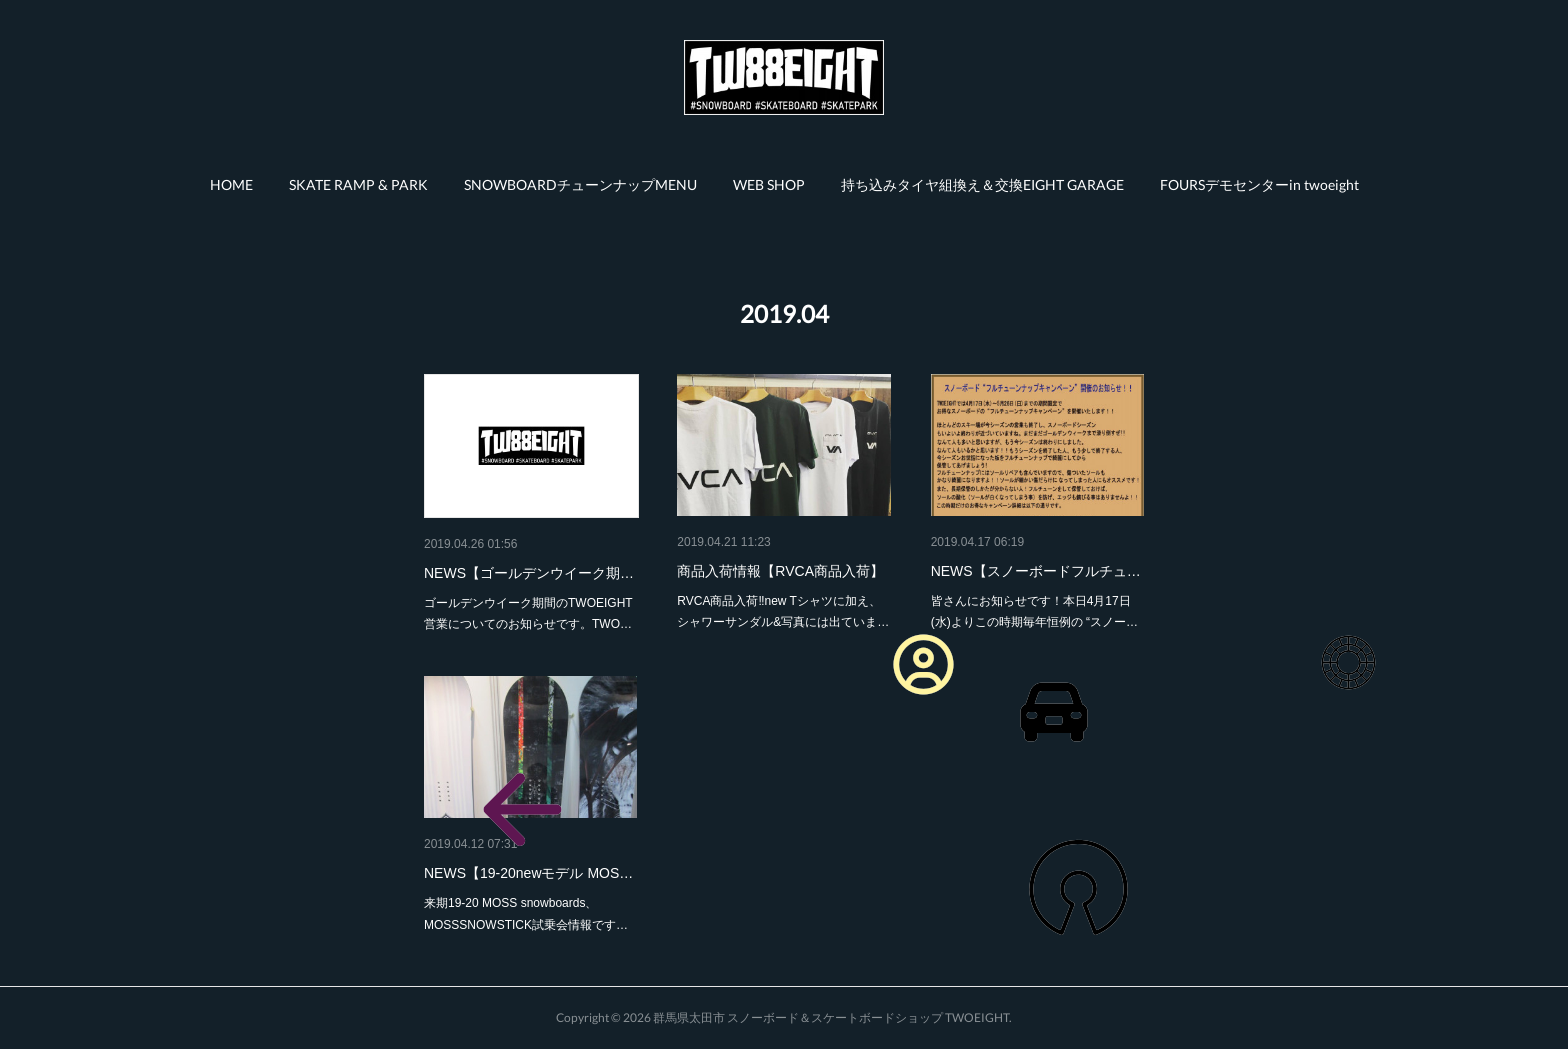 This screenshot has width=1568, height=1049. I want to click on view your profile, so click(923, 664).